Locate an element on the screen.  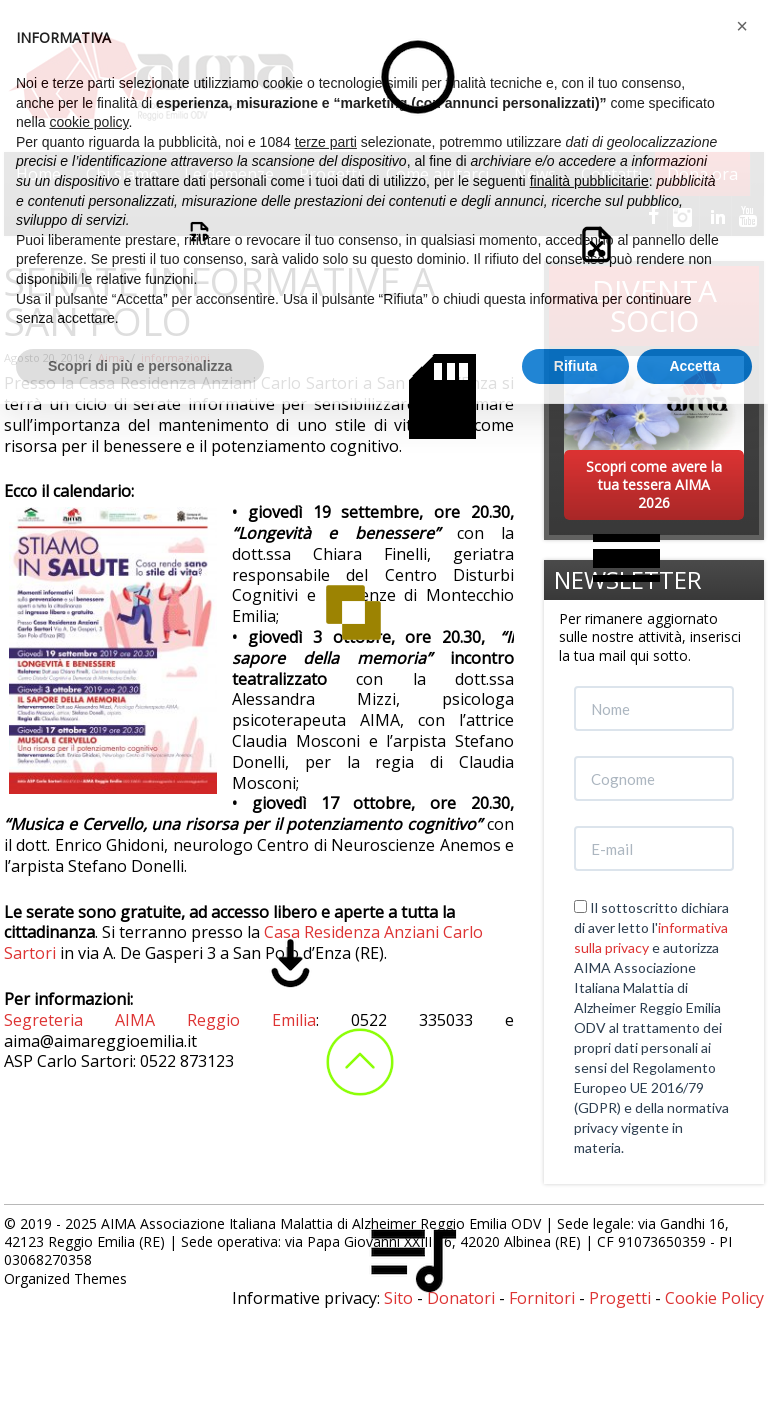
indicates an unselected or empty state is located at coordinates (418, 77).